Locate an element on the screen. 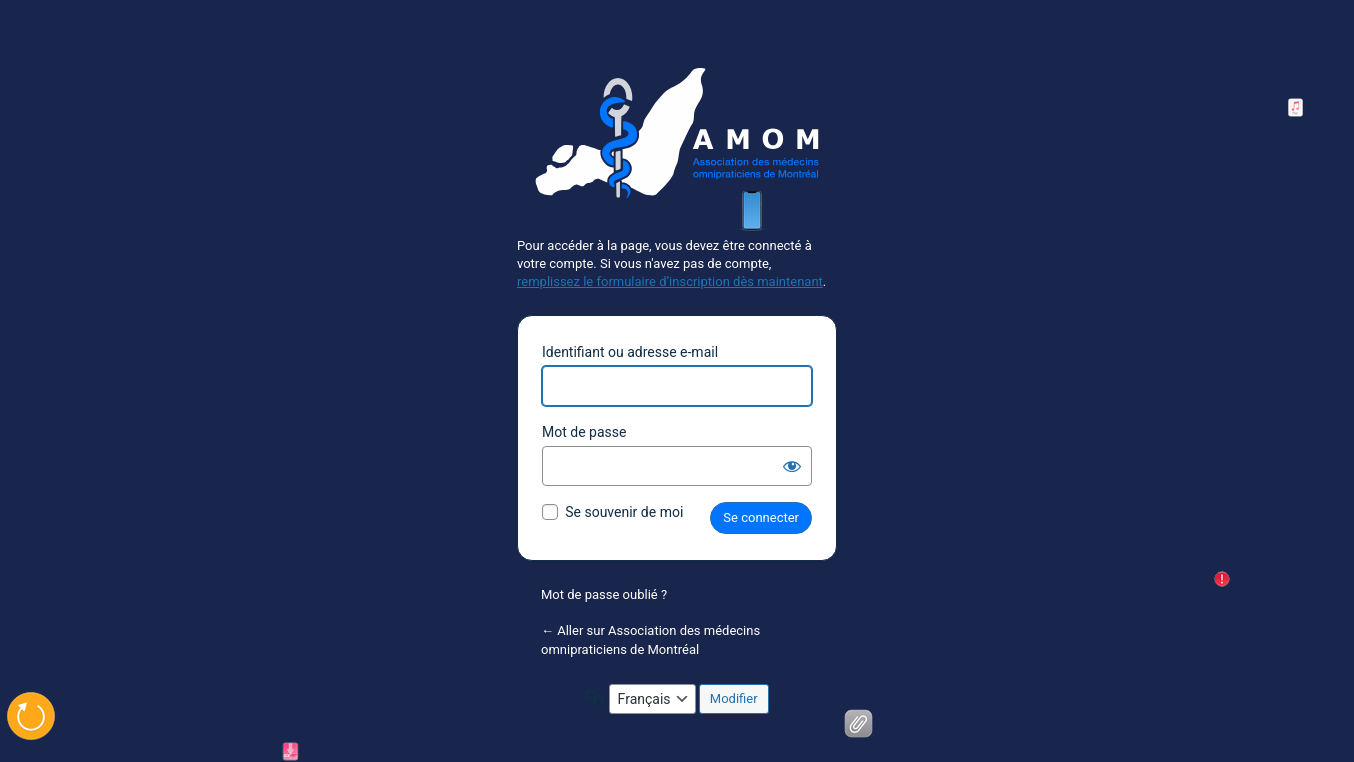 The width and height of the screenshot is (1354, 762). indicates an important alert or warning is located at coordinates (1222, 579).